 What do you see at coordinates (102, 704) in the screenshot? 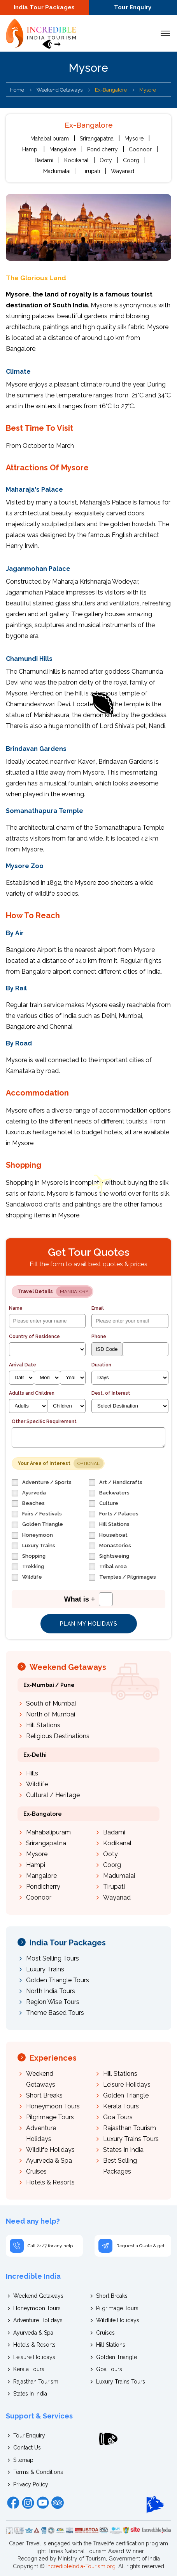
I see `select dumpling as a food item` at bounding box center [102, 704].